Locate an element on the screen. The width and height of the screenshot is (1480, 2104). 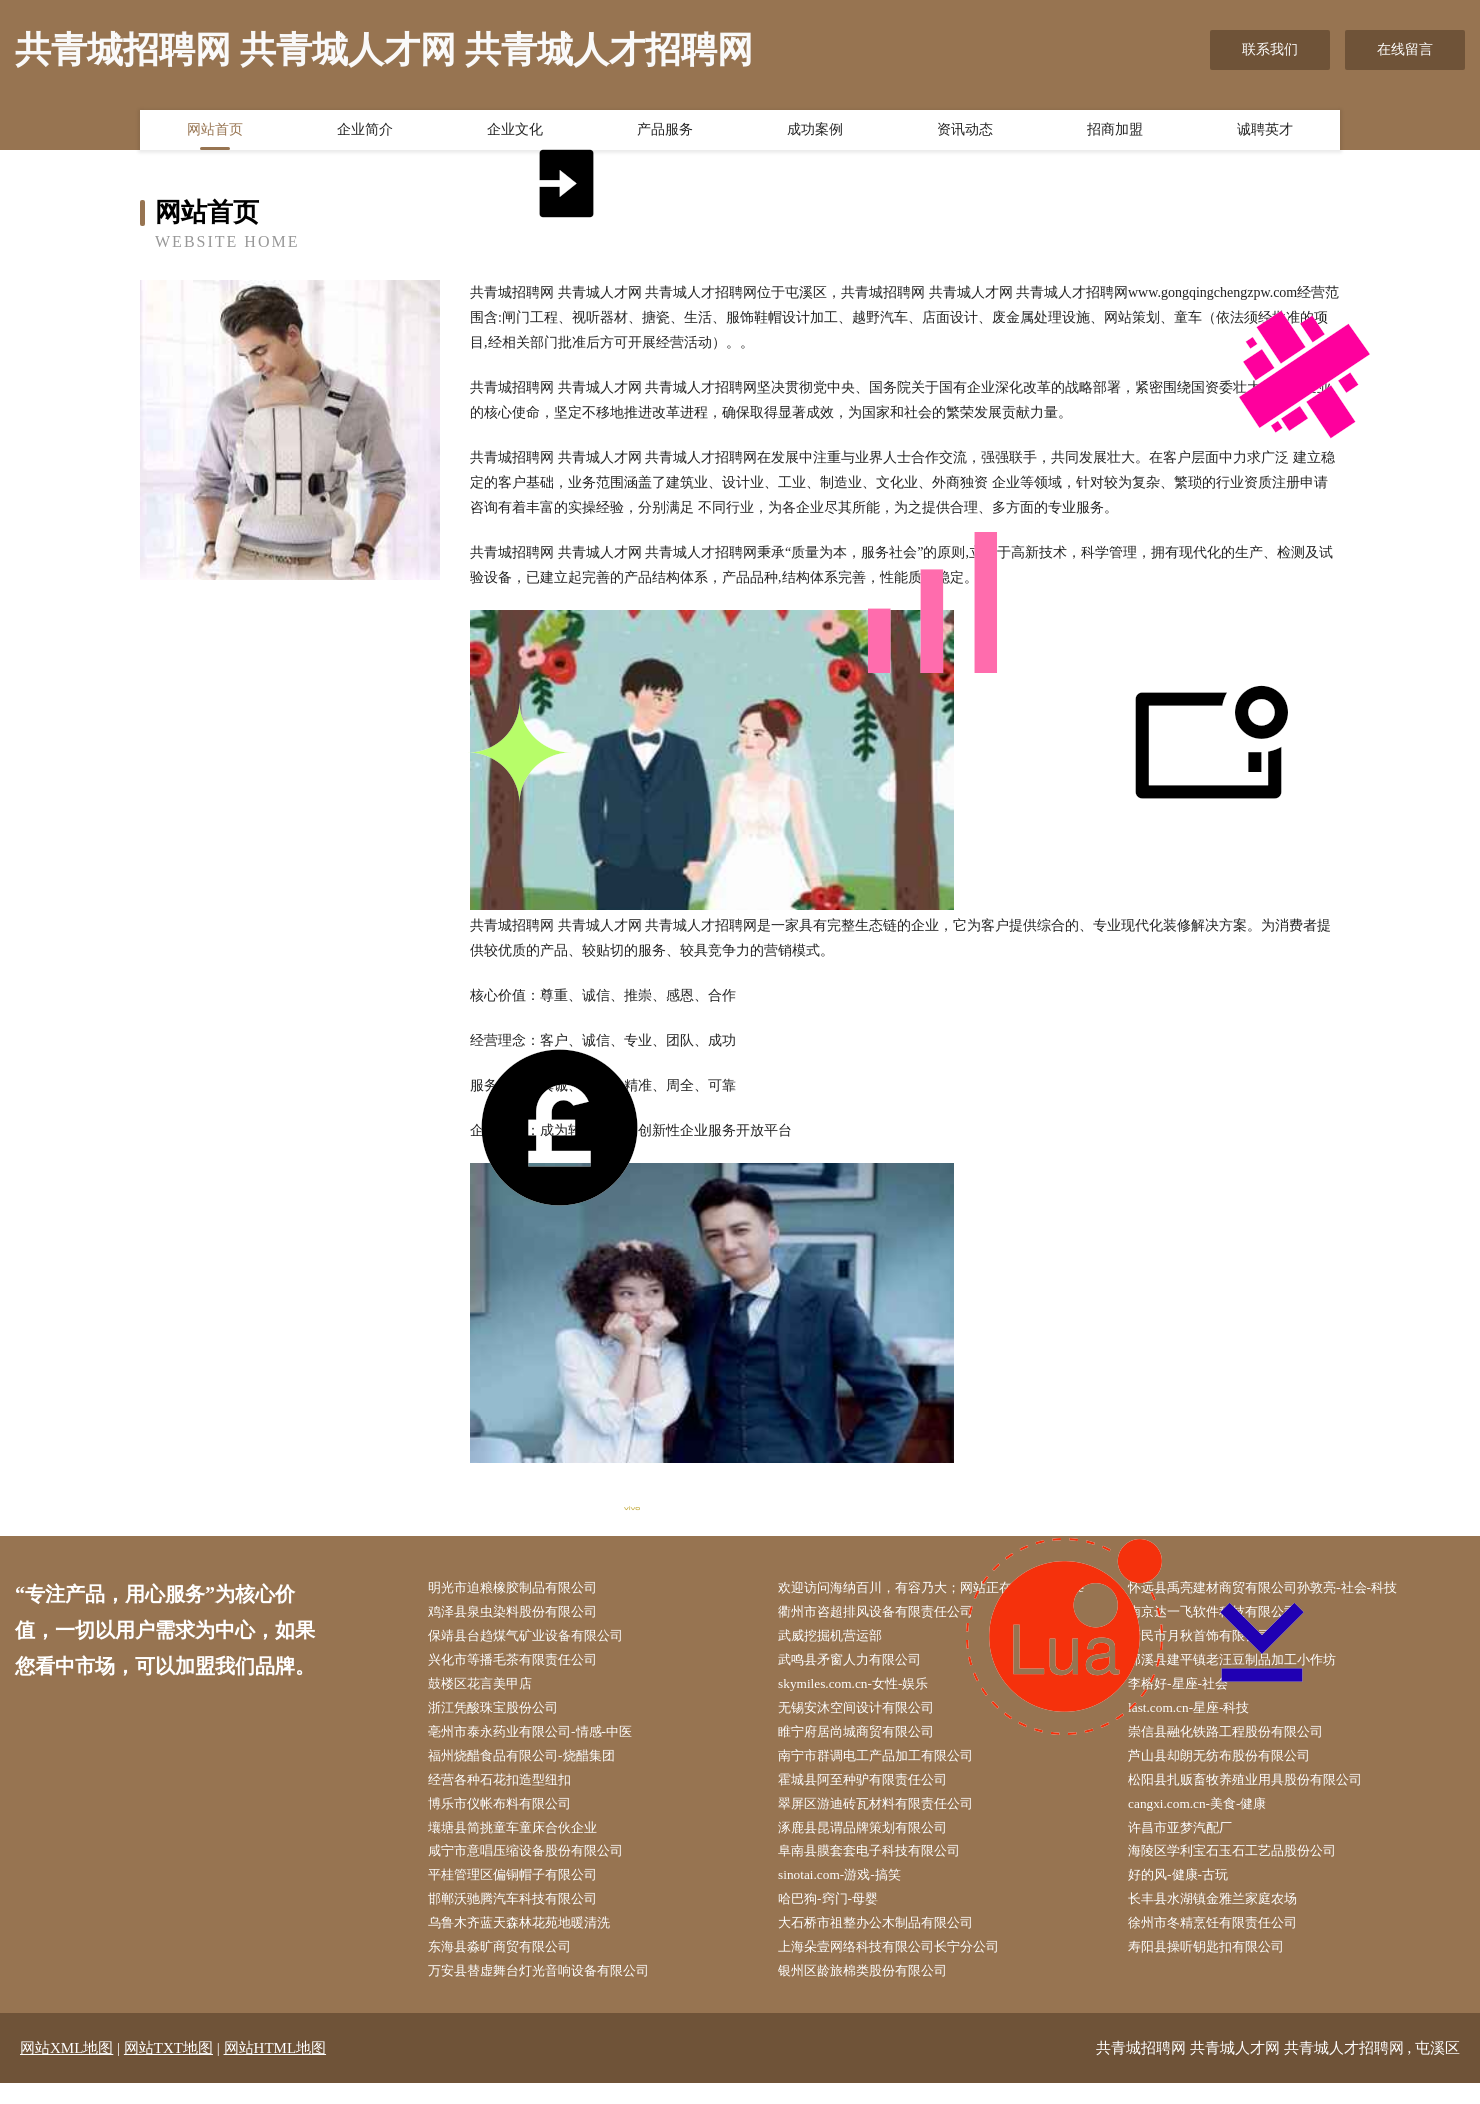
simple analytics logo is located at coordinates (932, 602).